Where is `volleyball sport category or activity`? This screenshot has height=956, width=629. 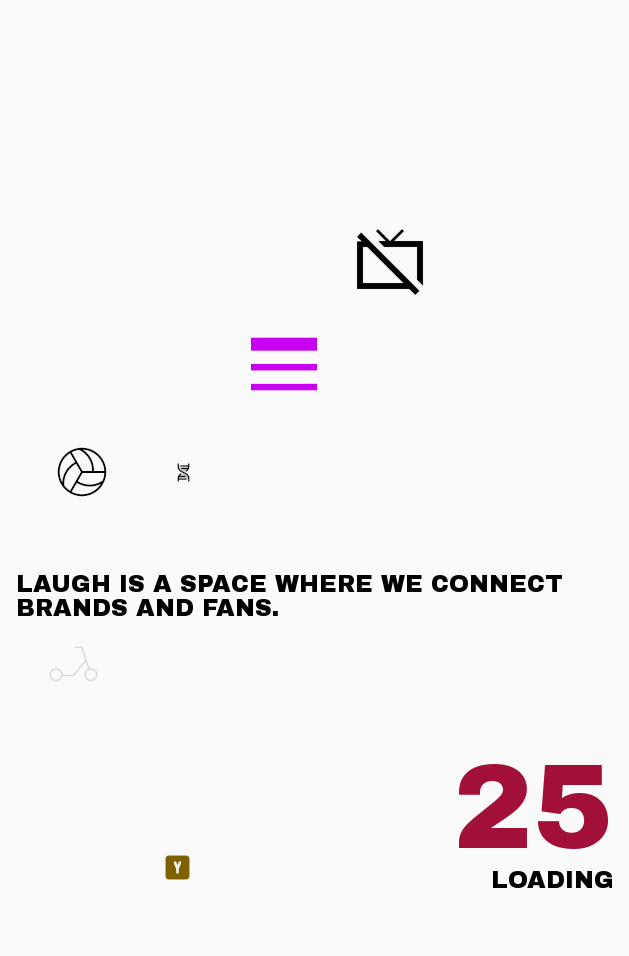
volleyball sport category or activity is located at coordinates (82, 472).